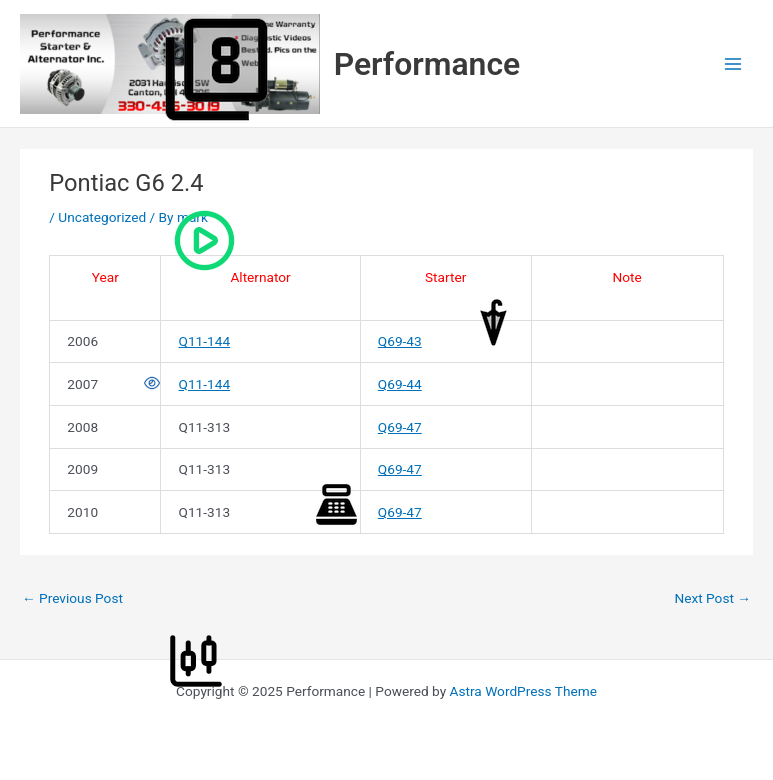  What do you see at coordinates (493, 323) in the screenshot?
I see `view weather protection or rain forecast` at bounding box center [493, 323].